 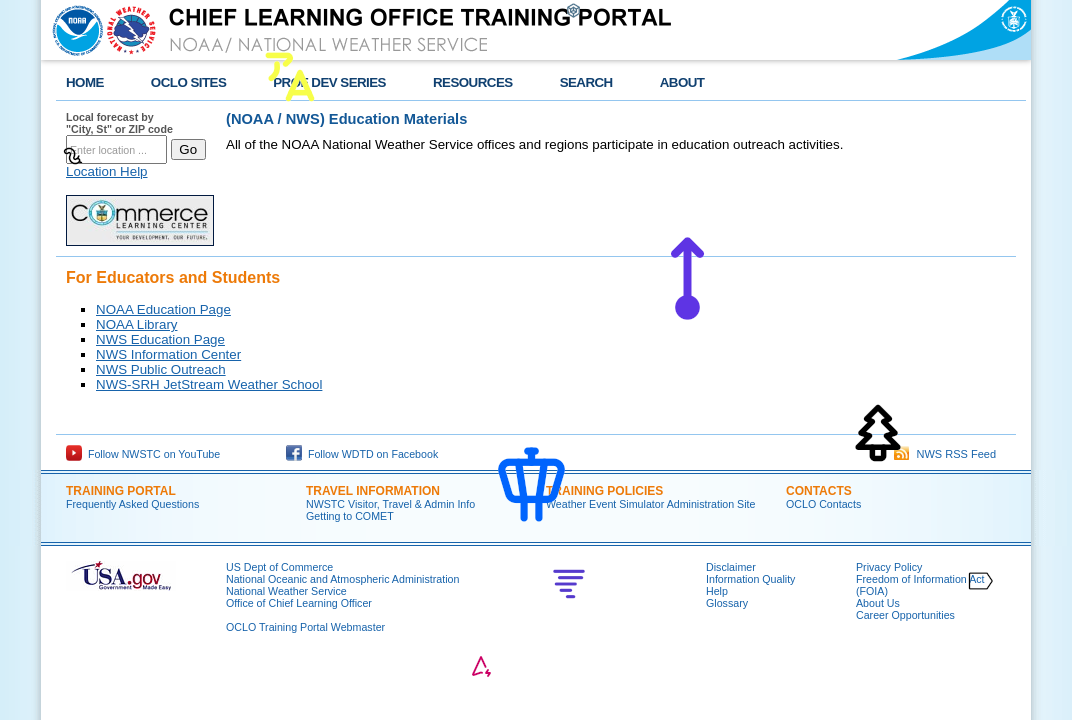 What do you see at coordinates (569, 584) in the screenshot?
I see `indicates tornado warning or severe weather alert` at bounding box center [569, 584].